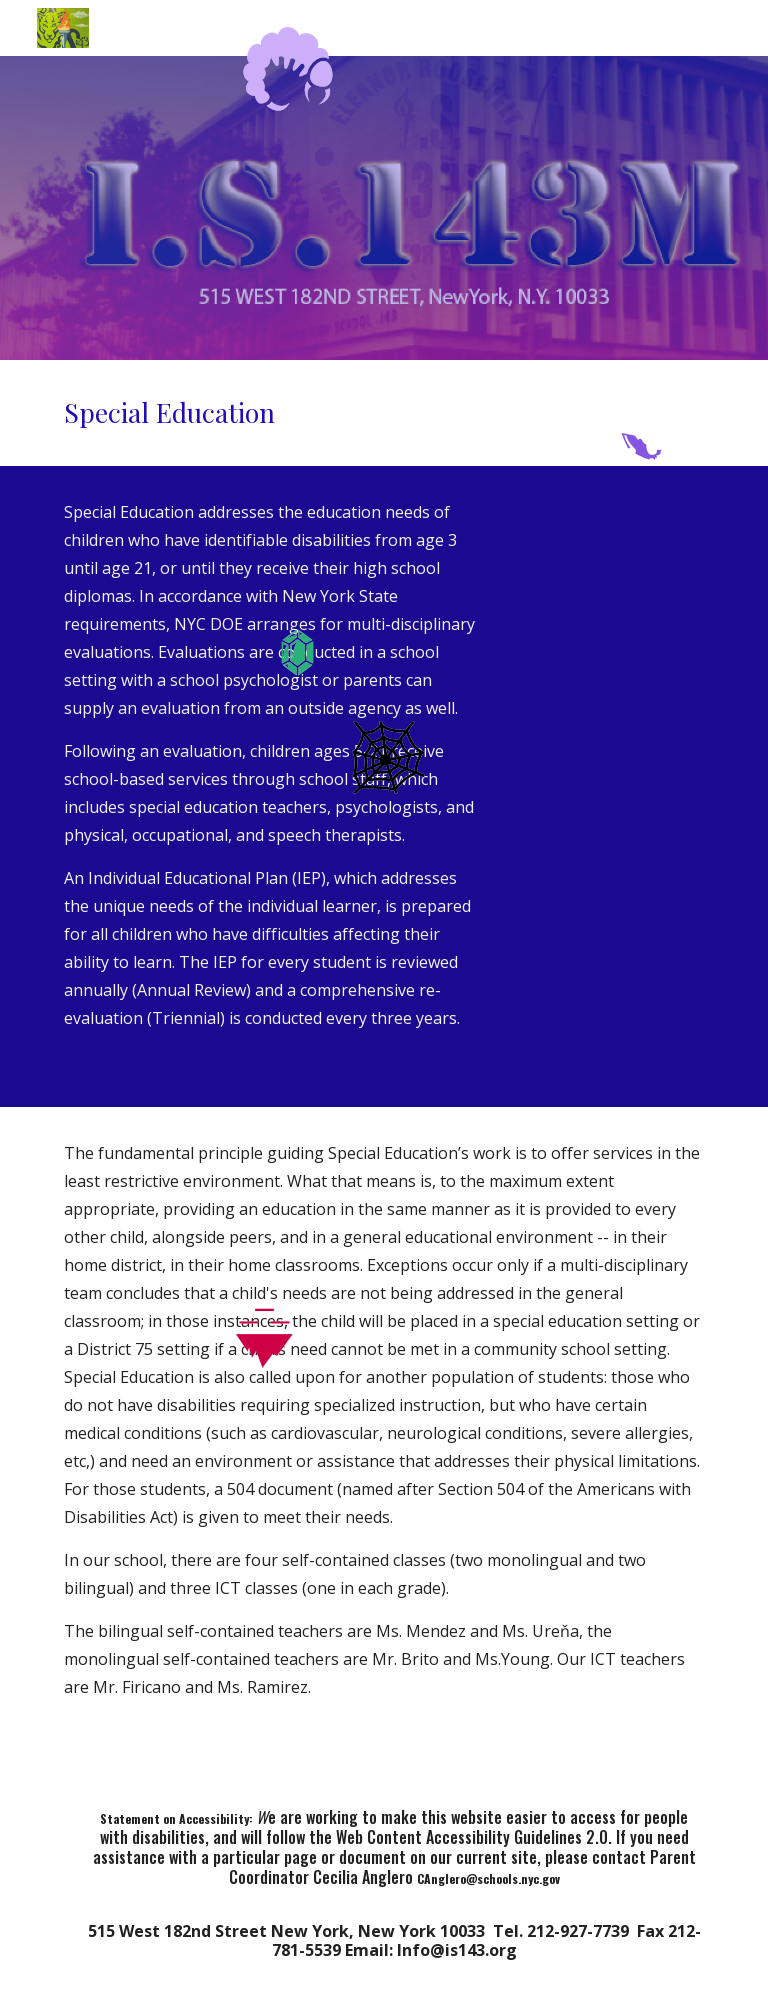 The image size is (768, 2010). I want to click on collect or spend in-game currency, so click(297, 652).